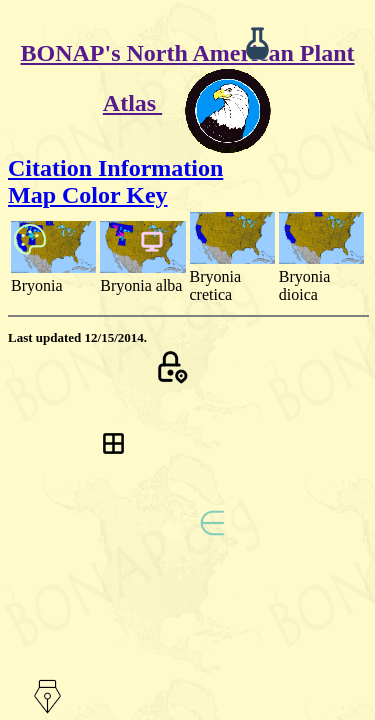  I want to click on indicates set membership in mathematical notation, so click(213, 523).